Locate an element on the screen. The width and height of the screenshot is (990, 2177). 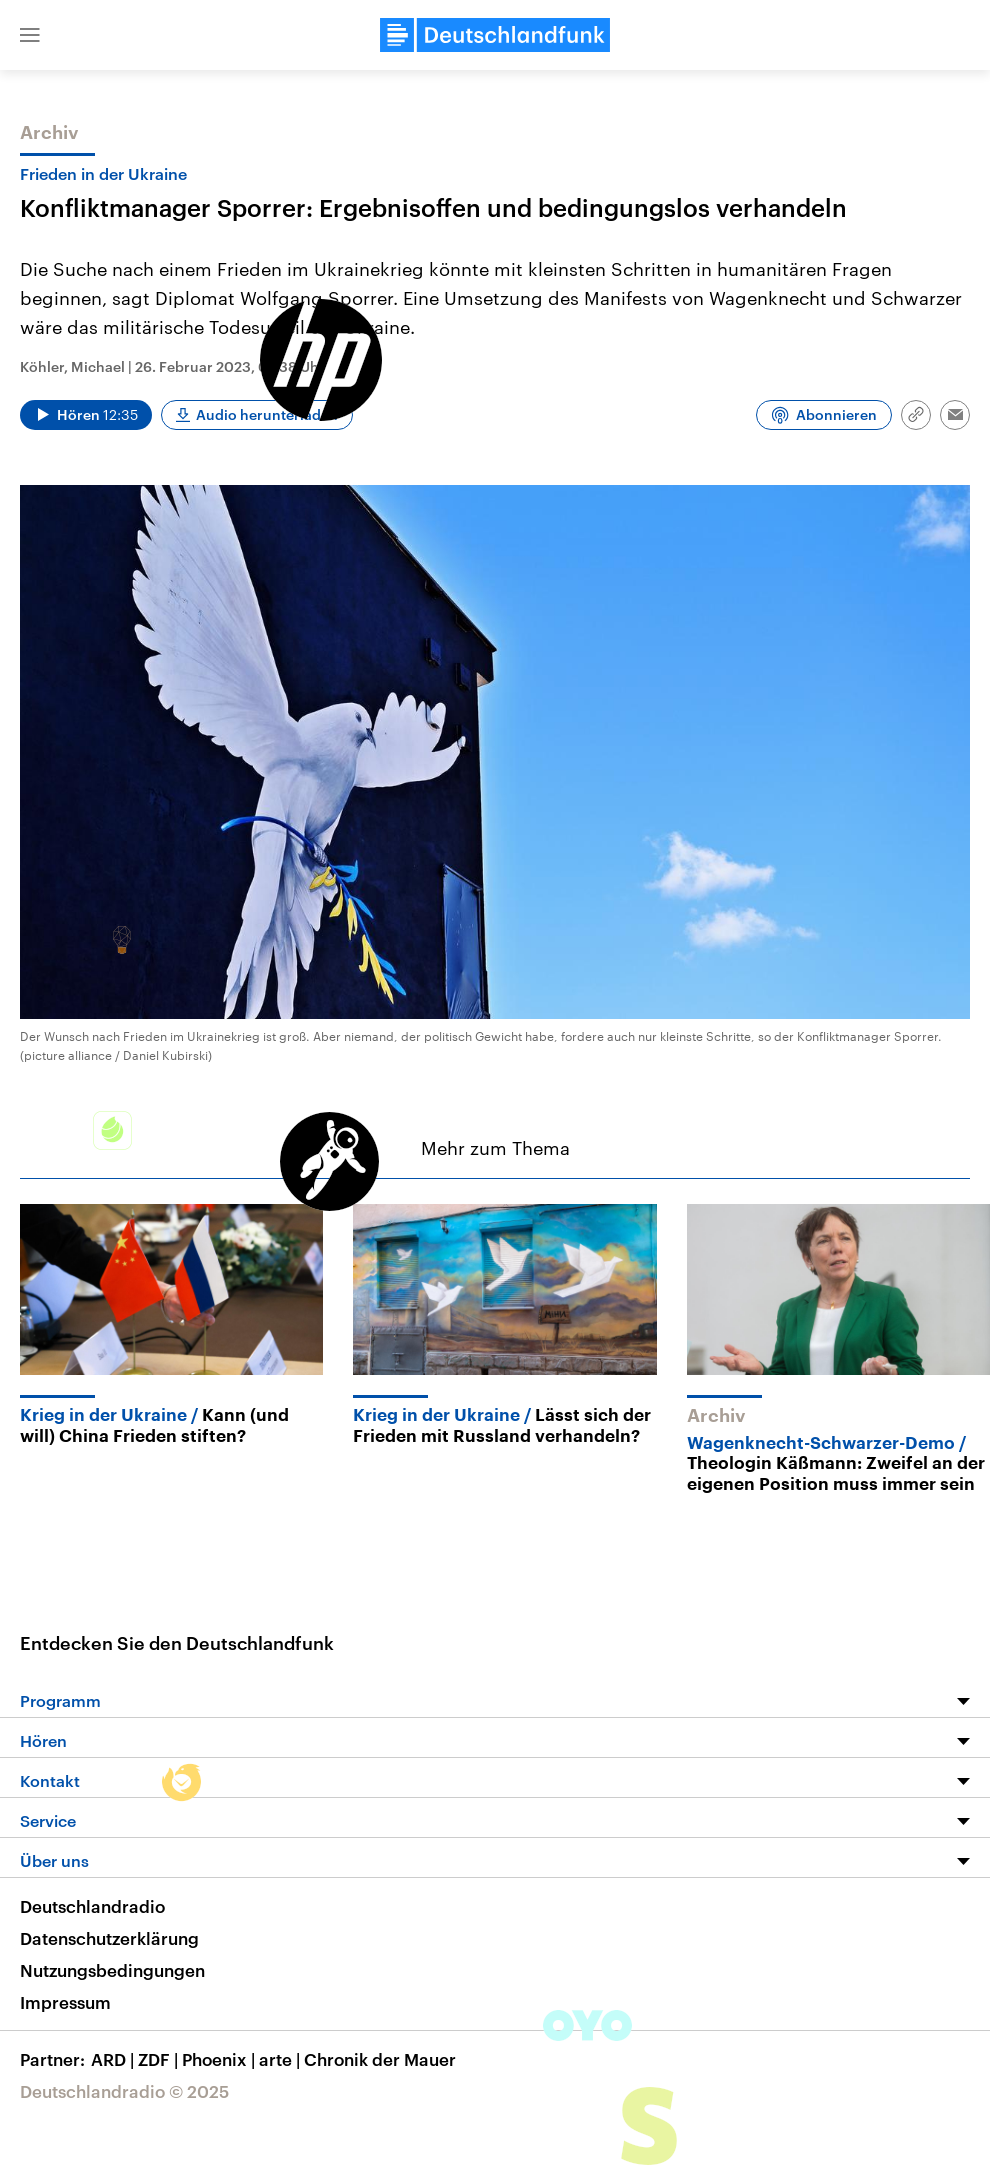
open the minds social network app is located at coordinates (122, 940).